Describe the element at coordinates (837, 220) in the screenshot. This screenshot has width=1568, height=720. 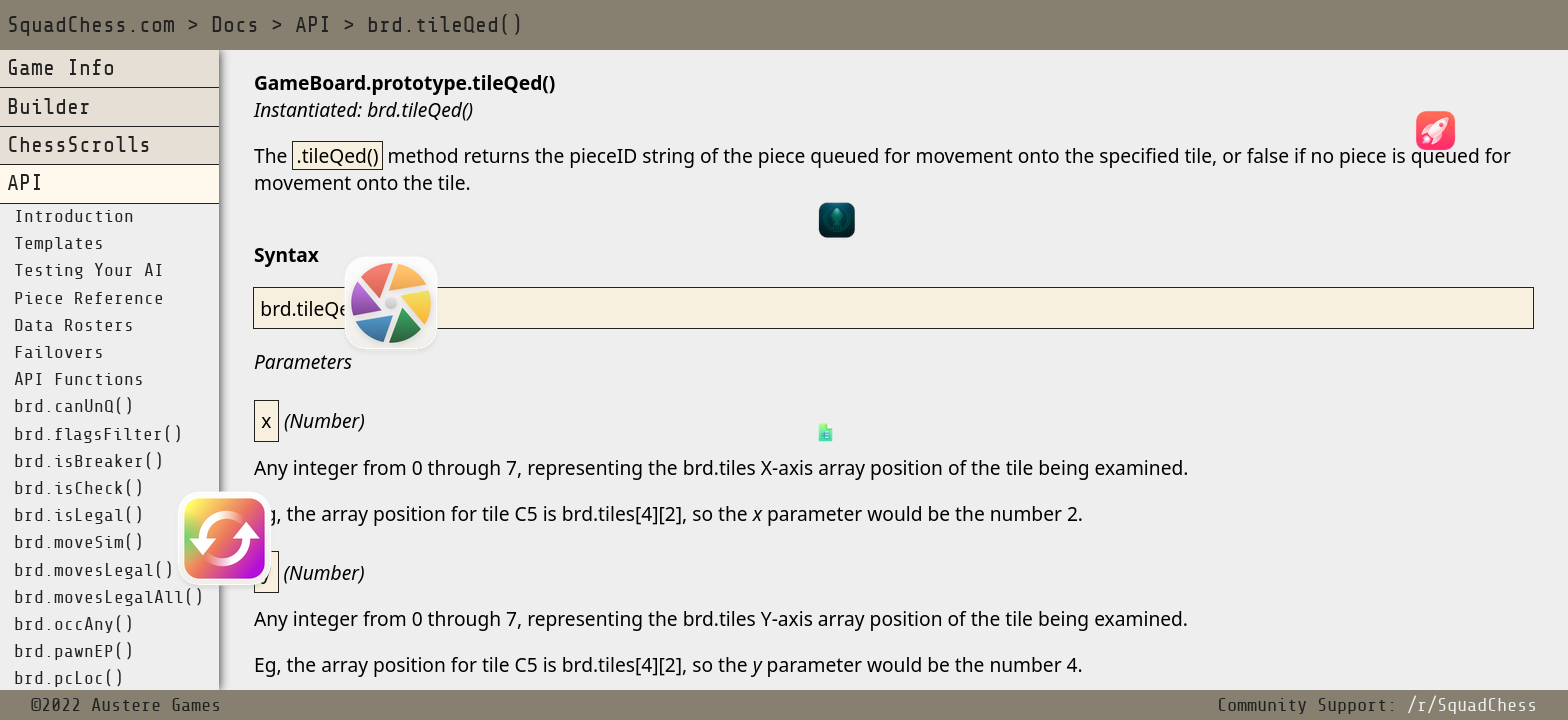
I see `open gitkraken git client` at that location.